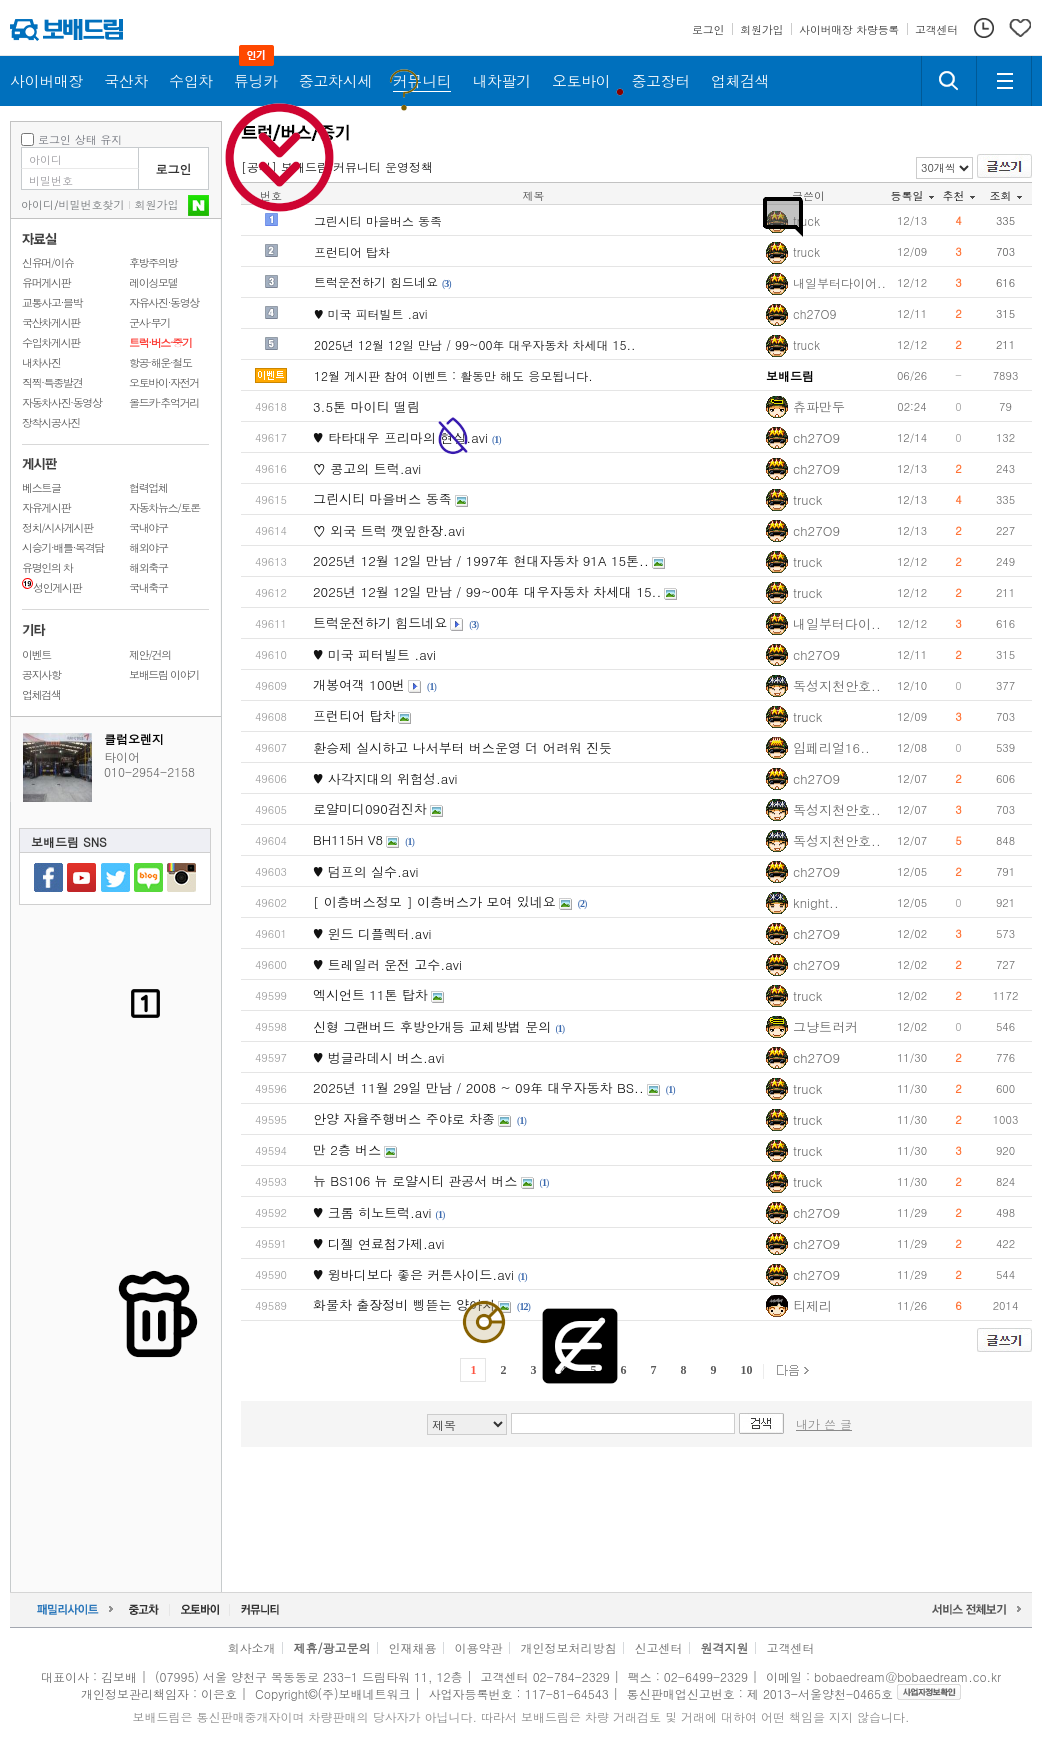 The height and width of the screenshot is (1745, 1042). I want to click on disable water or liquid detection, so click(453, 437).